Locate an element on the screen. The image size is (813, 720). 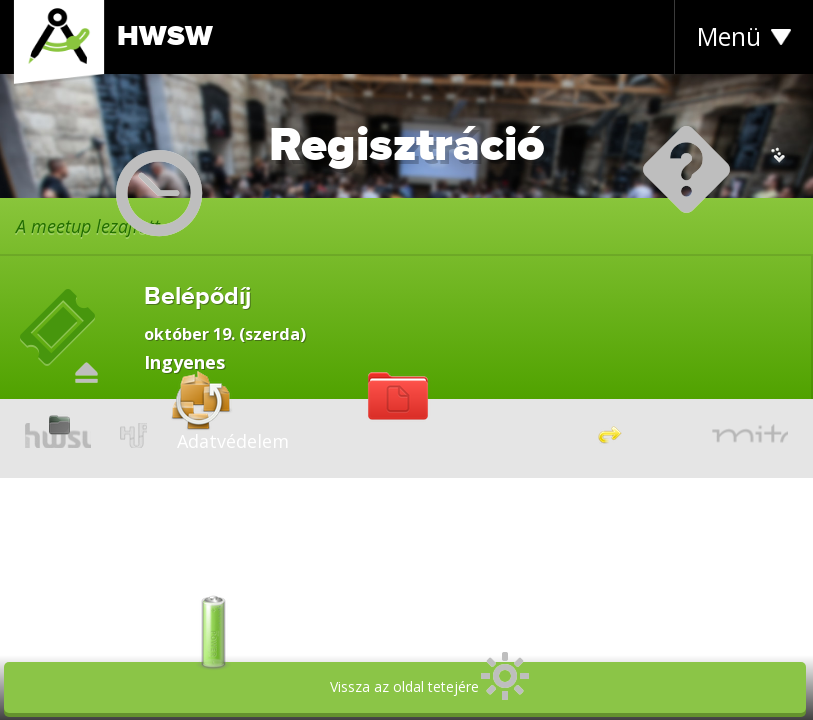
indicates a help or information dialog is located at coordinates (686, 169).